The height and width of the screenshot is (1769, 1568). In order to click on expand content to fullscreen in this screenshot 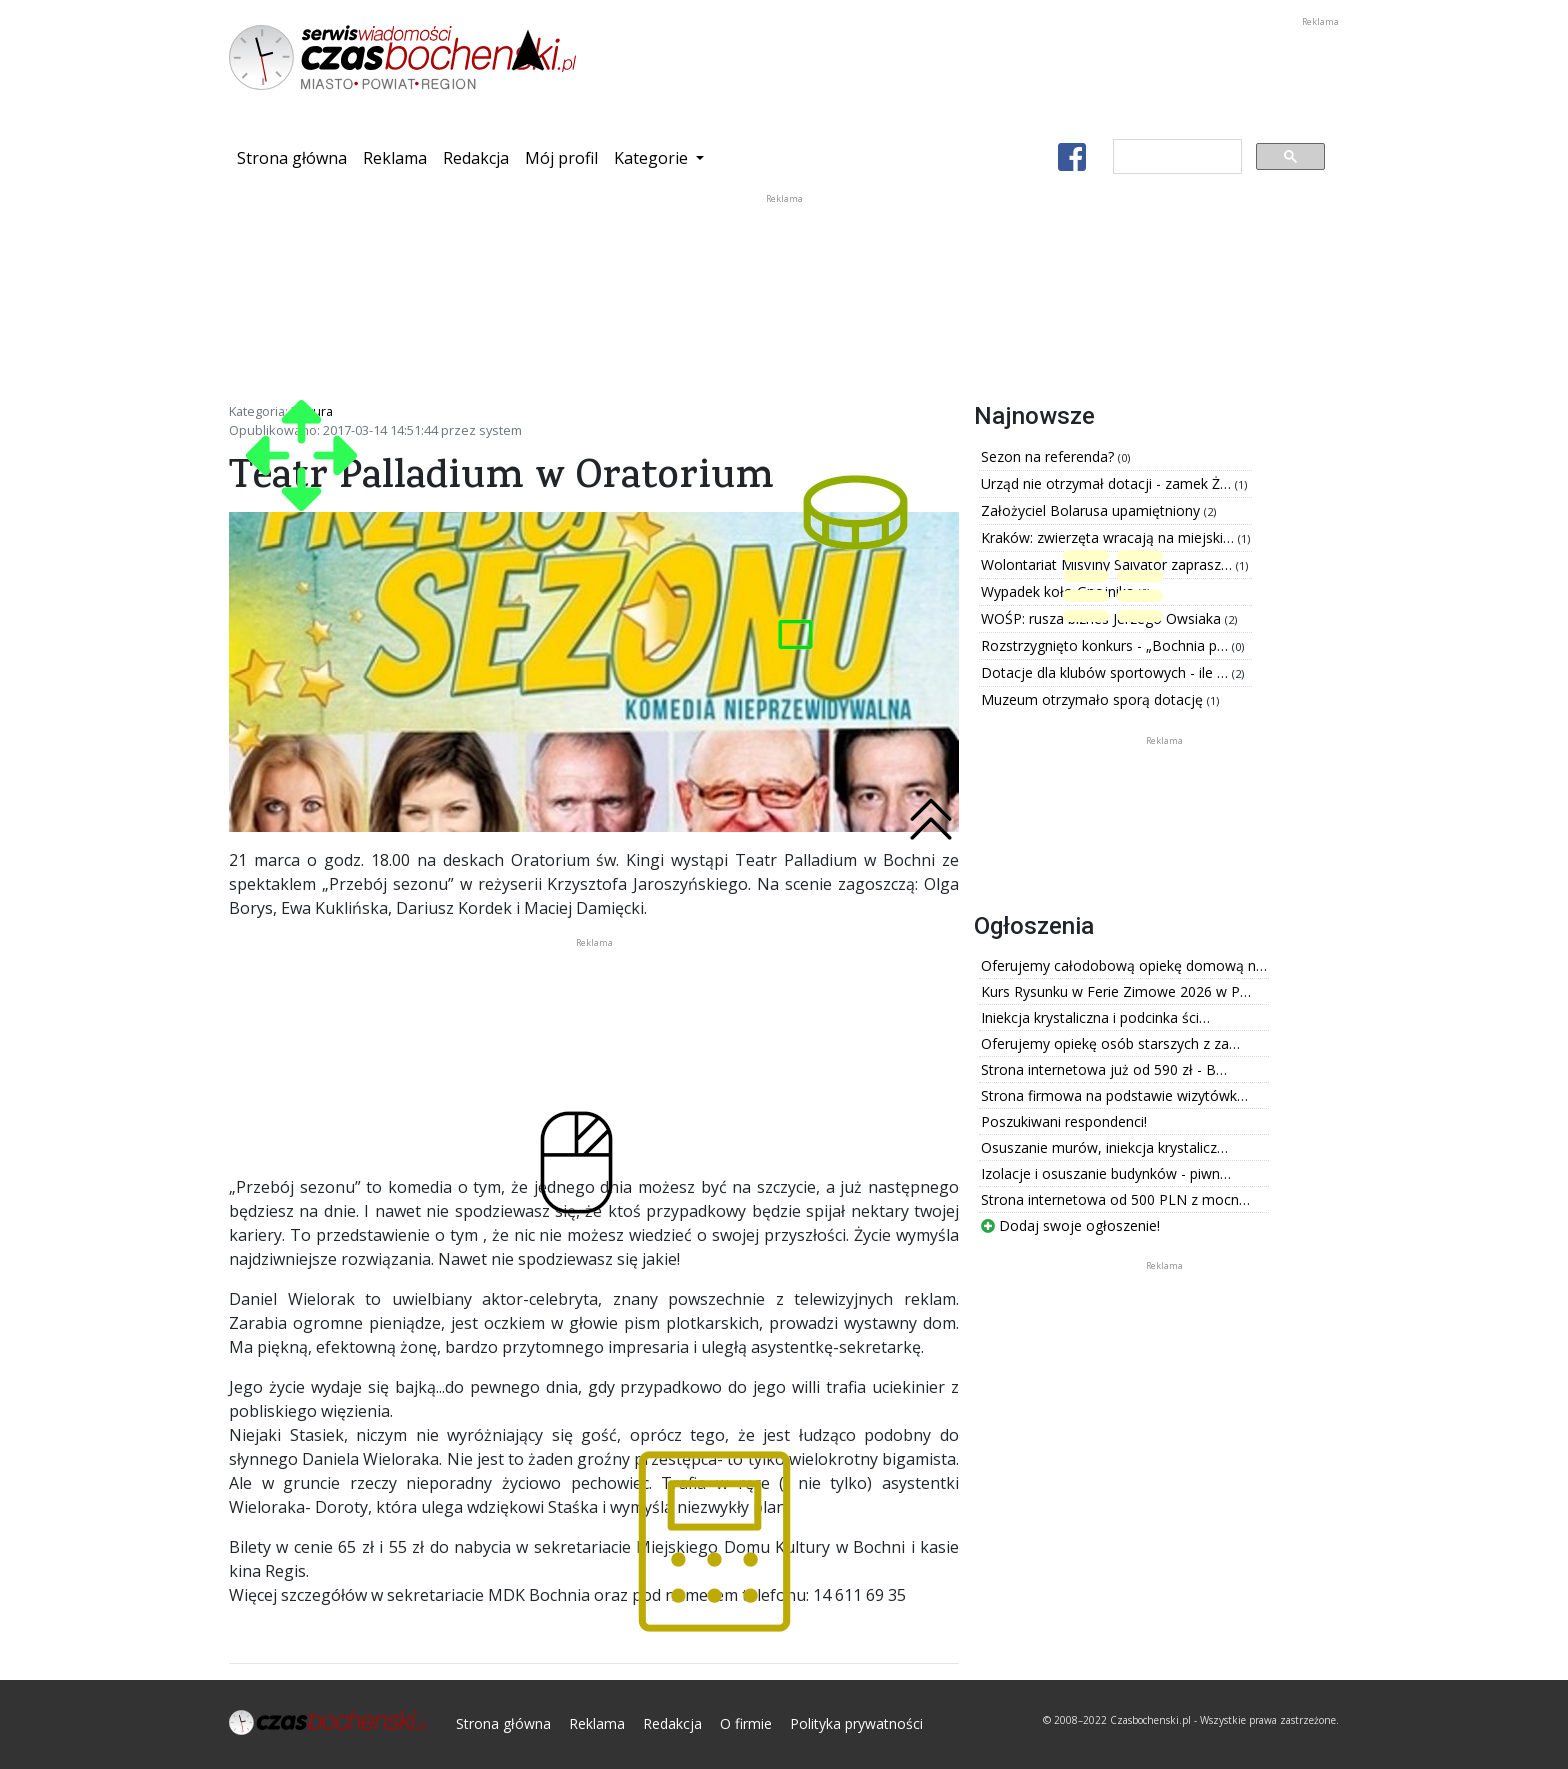, I will do `click(301, 455)`.